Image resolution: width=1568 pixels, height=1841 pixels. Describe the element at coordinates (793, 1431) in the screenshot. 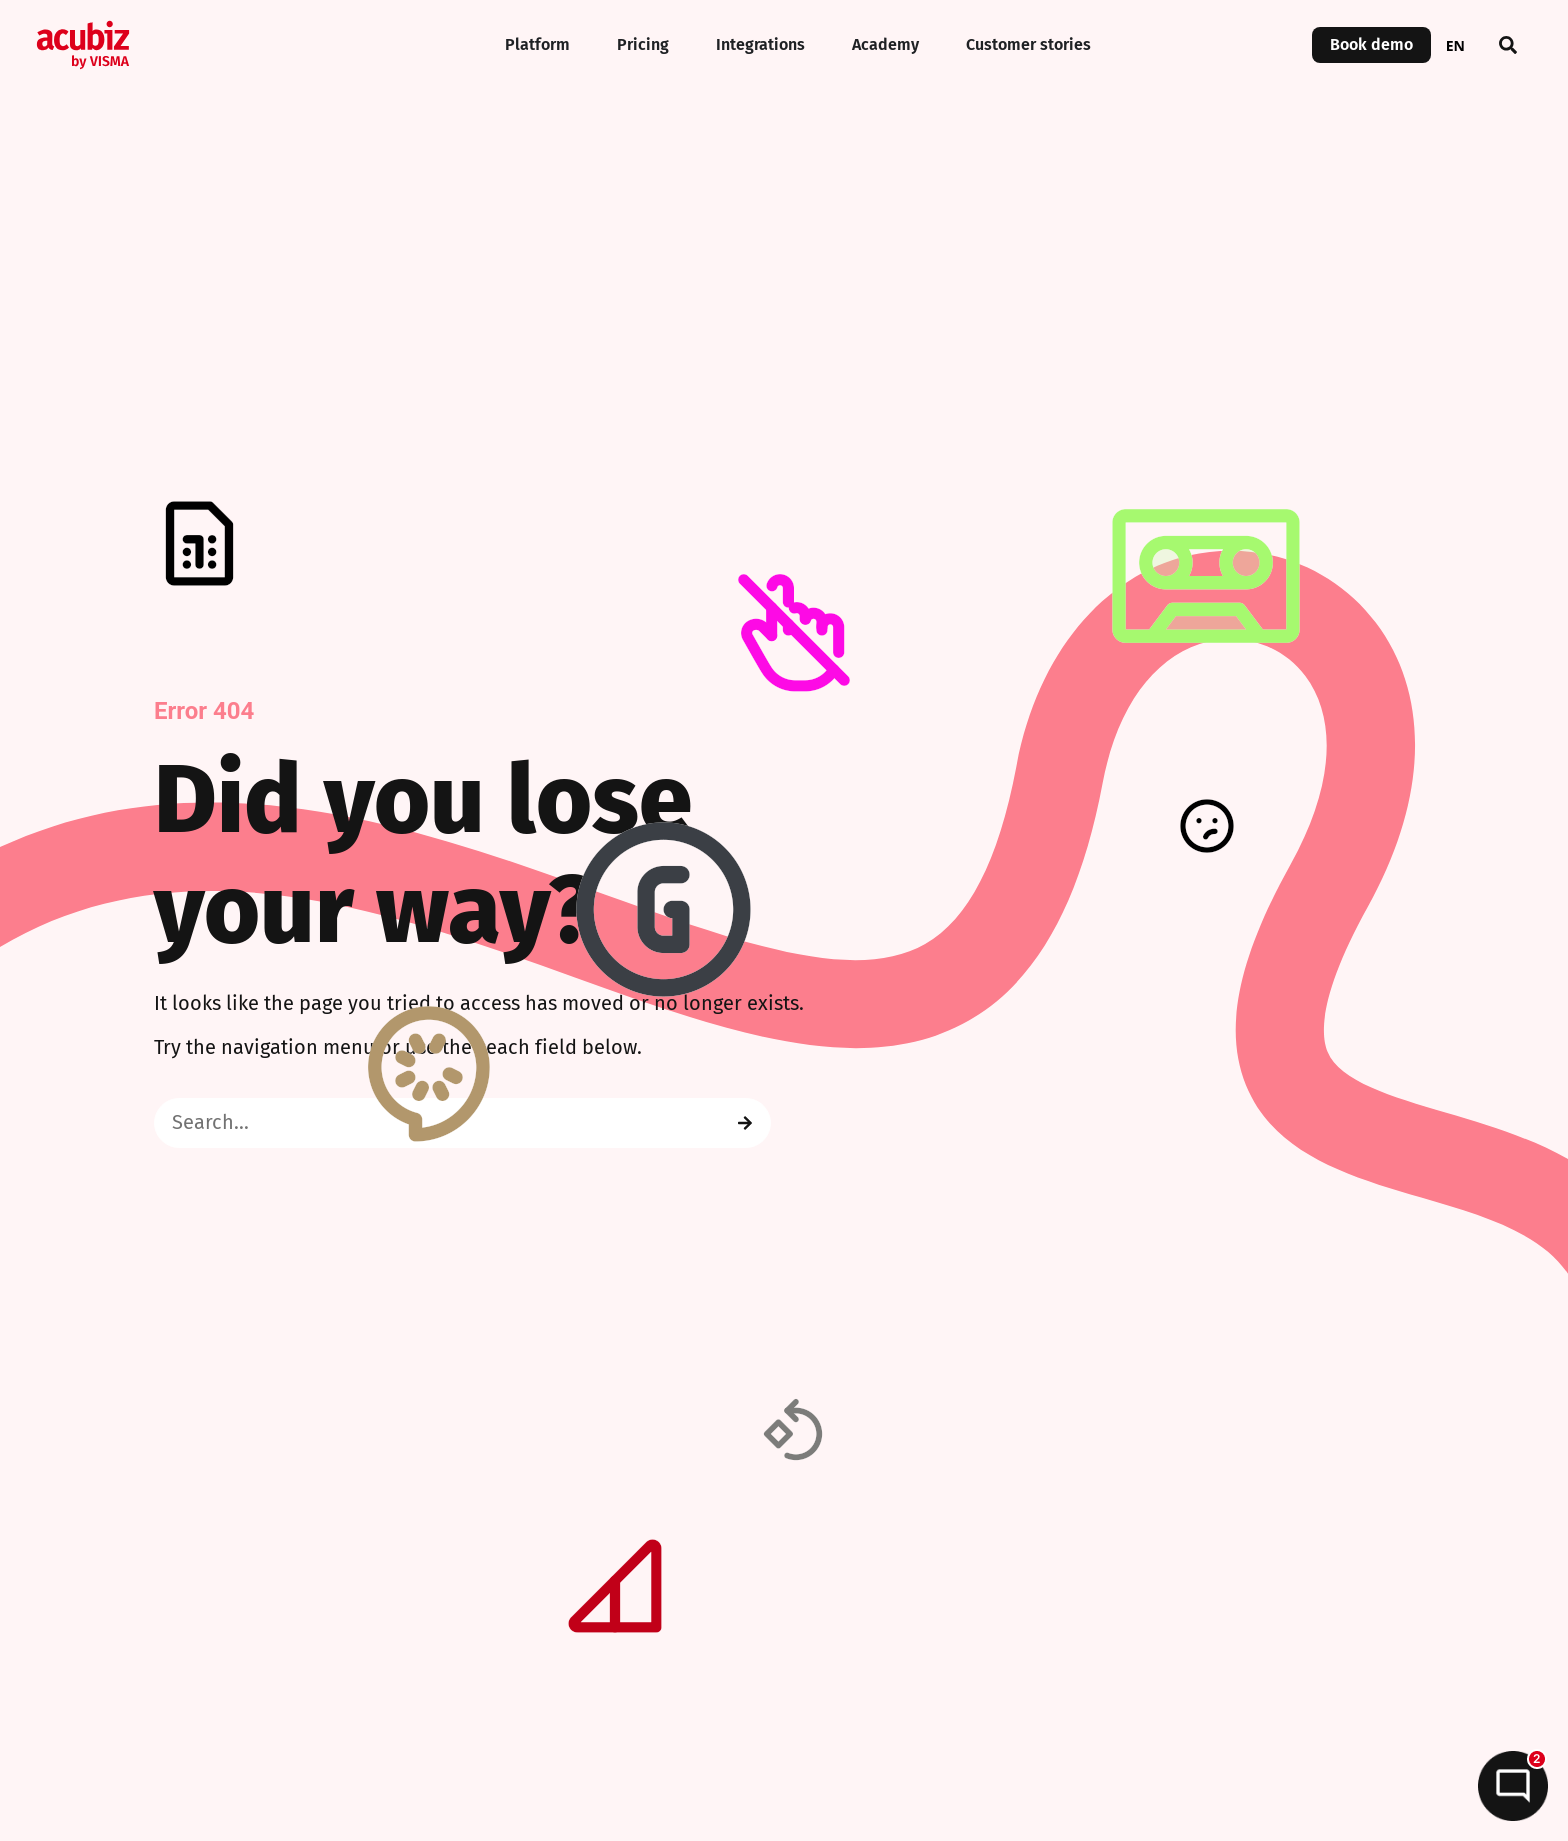

I see `refresh or reload placeholder content` at that location.